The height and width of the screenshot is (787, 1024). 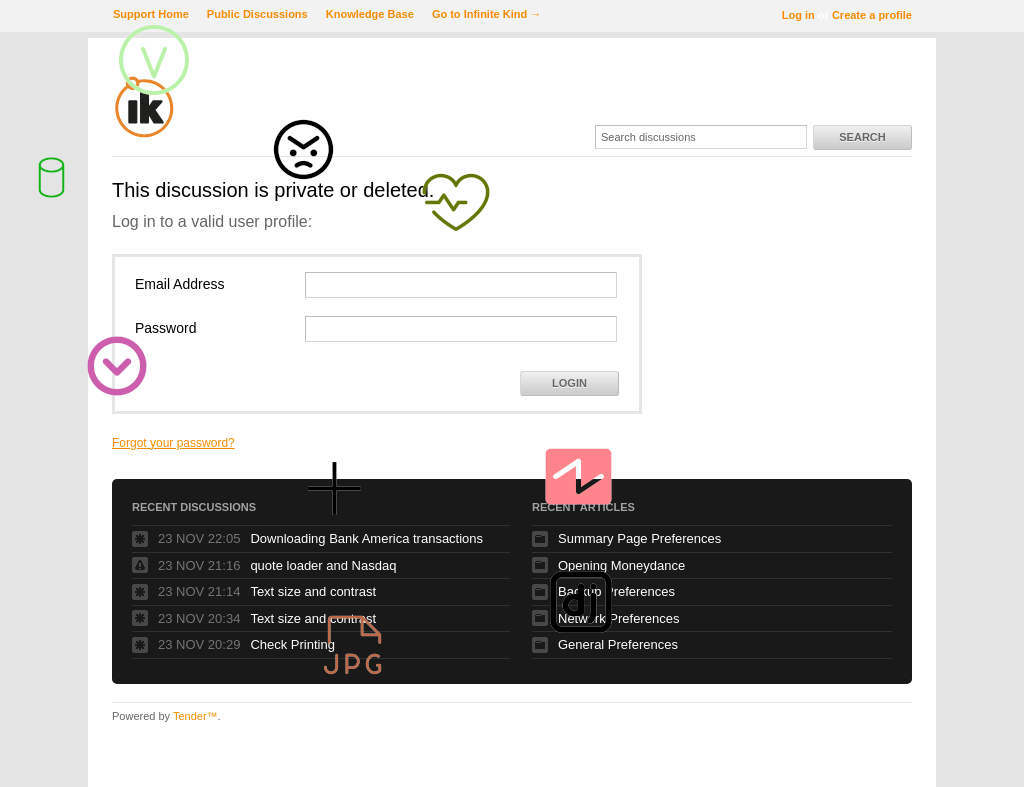 What do you see at coordinates (578, 476) in the screenshot?
I see `select sawtooth waveform in audio synthesizer` at bounding box center [578, 476].